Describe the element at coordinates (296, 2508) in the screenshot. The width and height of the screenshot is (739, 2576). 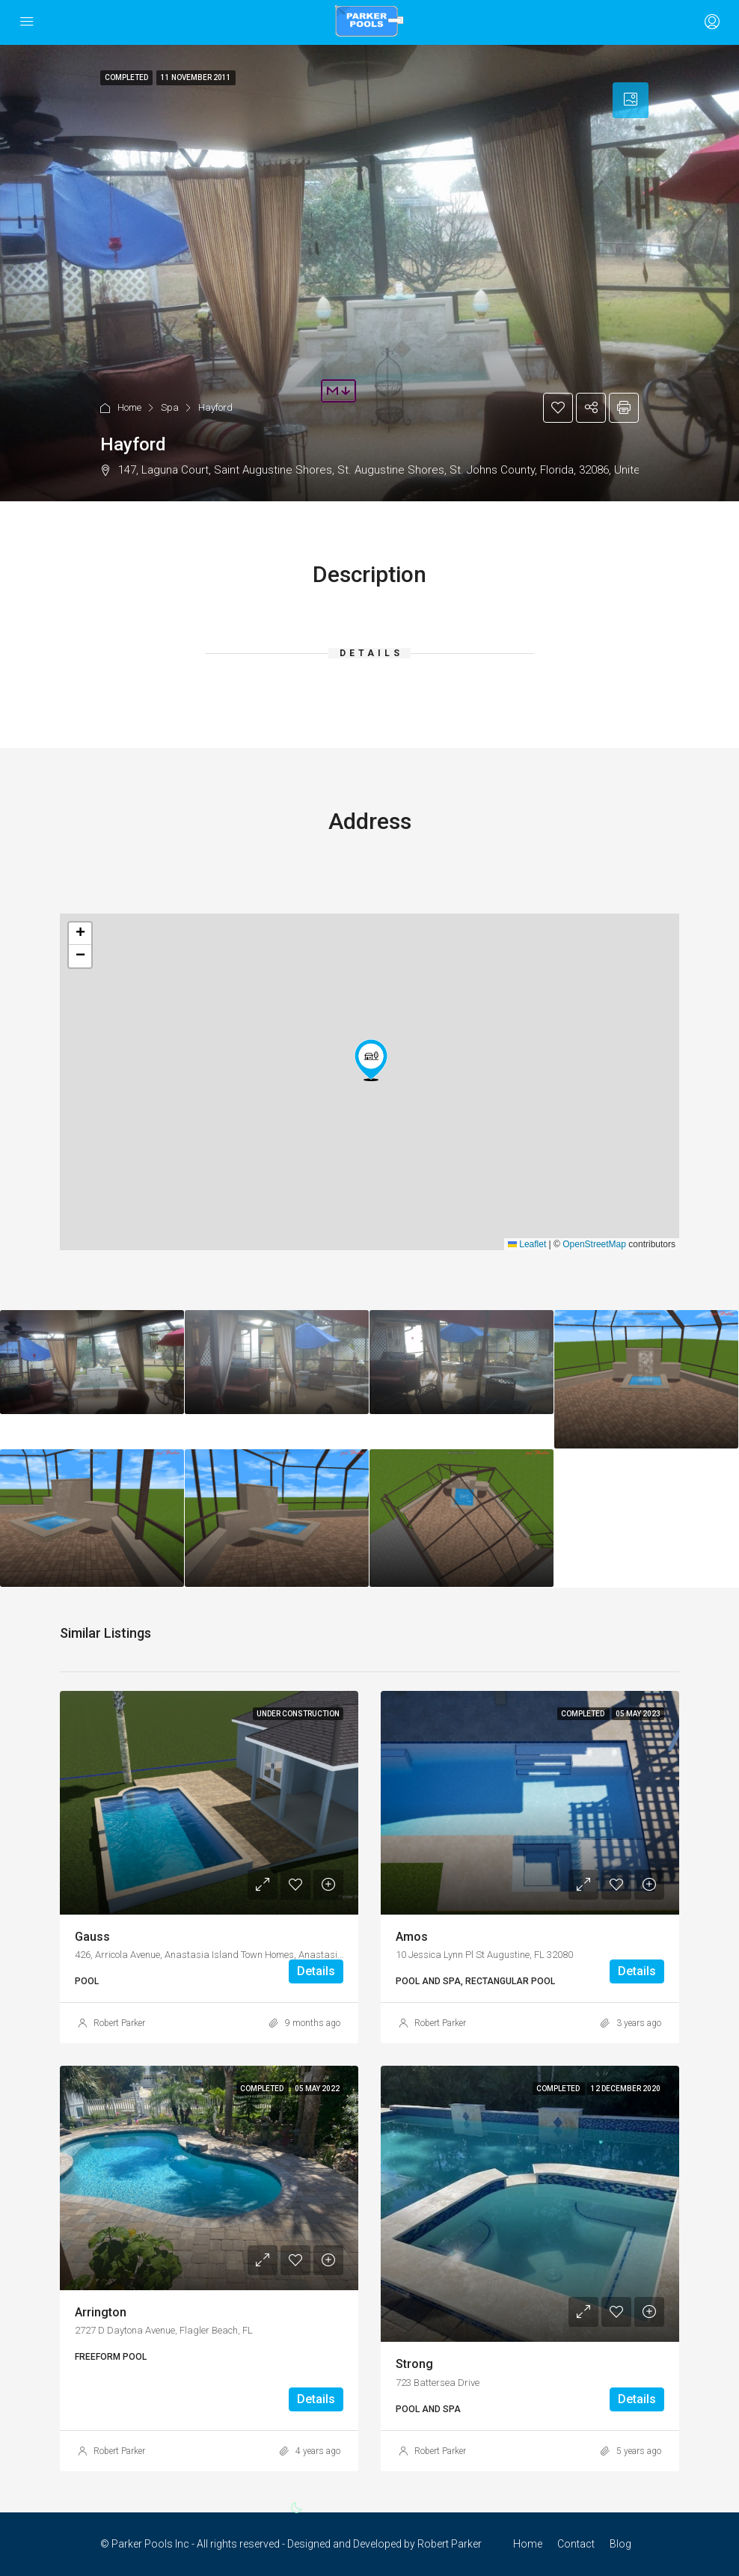
I see `toggle dark mode or night theme` at that location.